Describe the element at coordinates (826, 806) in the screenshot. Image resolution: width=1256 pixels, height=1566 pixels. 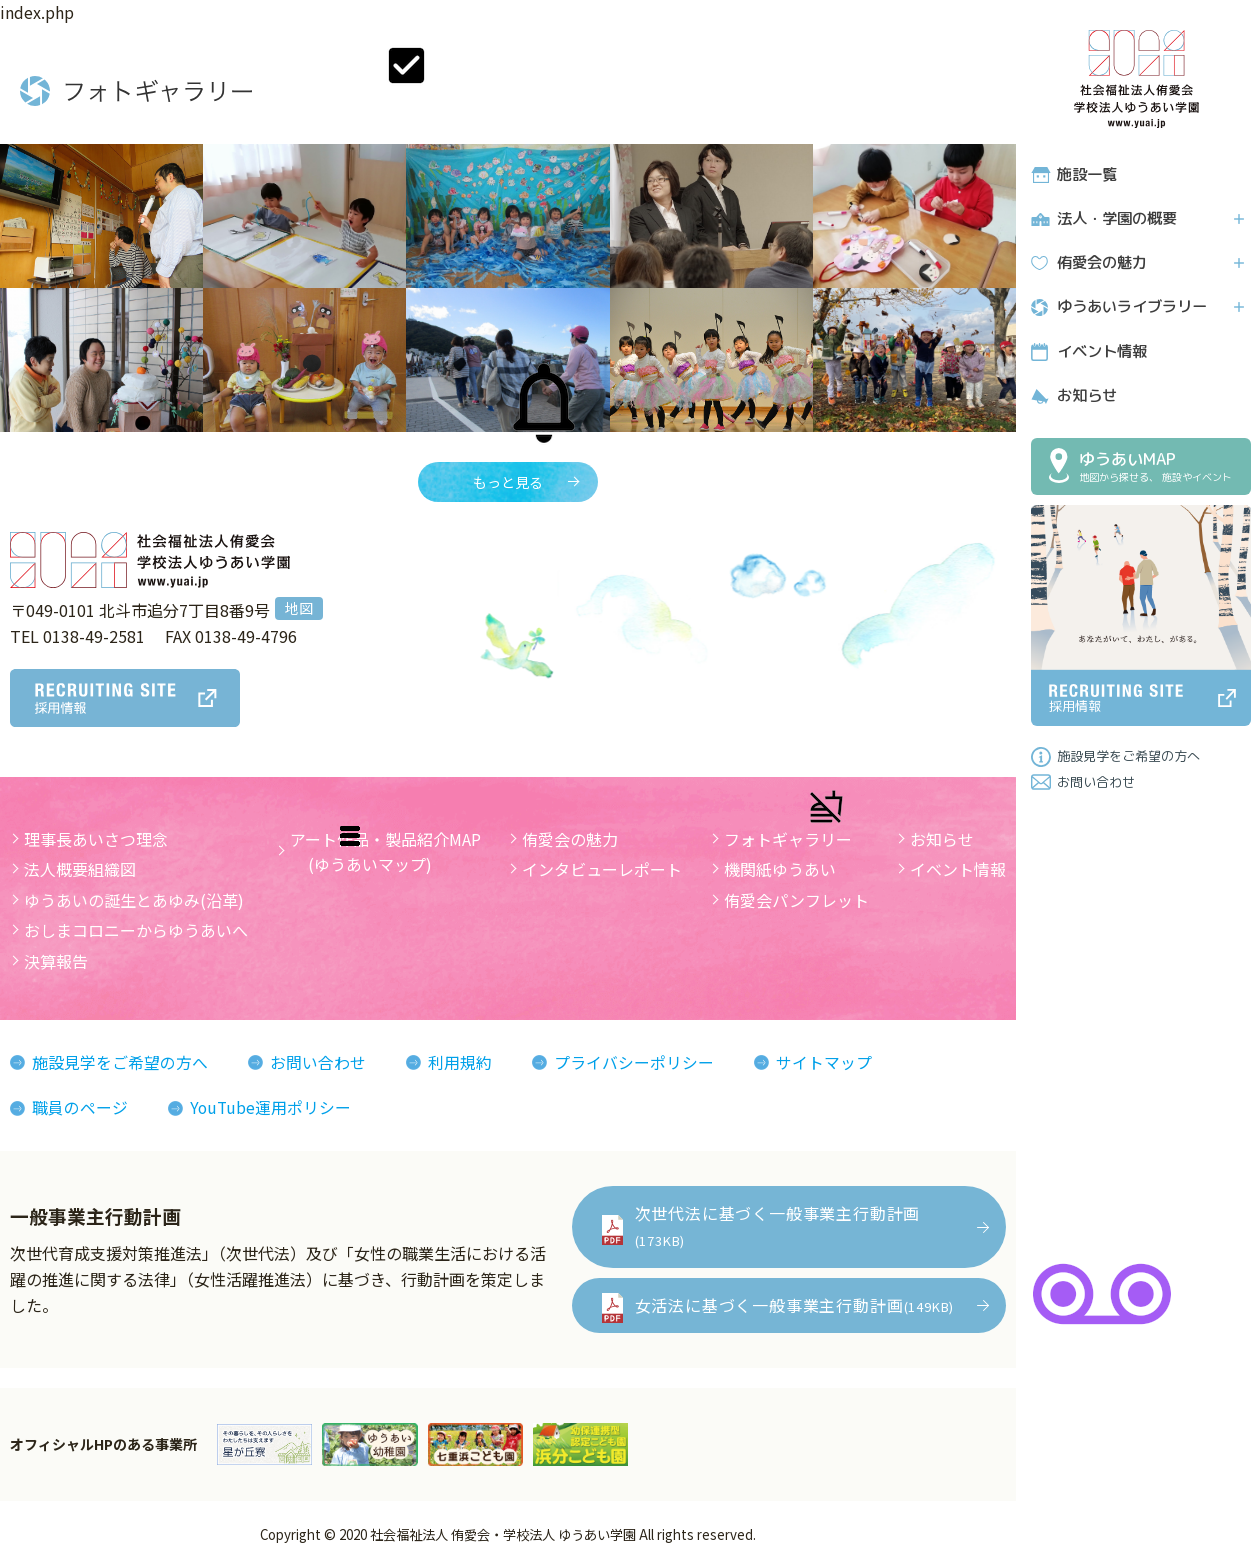
I see `indicates food is not allowed in this area` at that location.